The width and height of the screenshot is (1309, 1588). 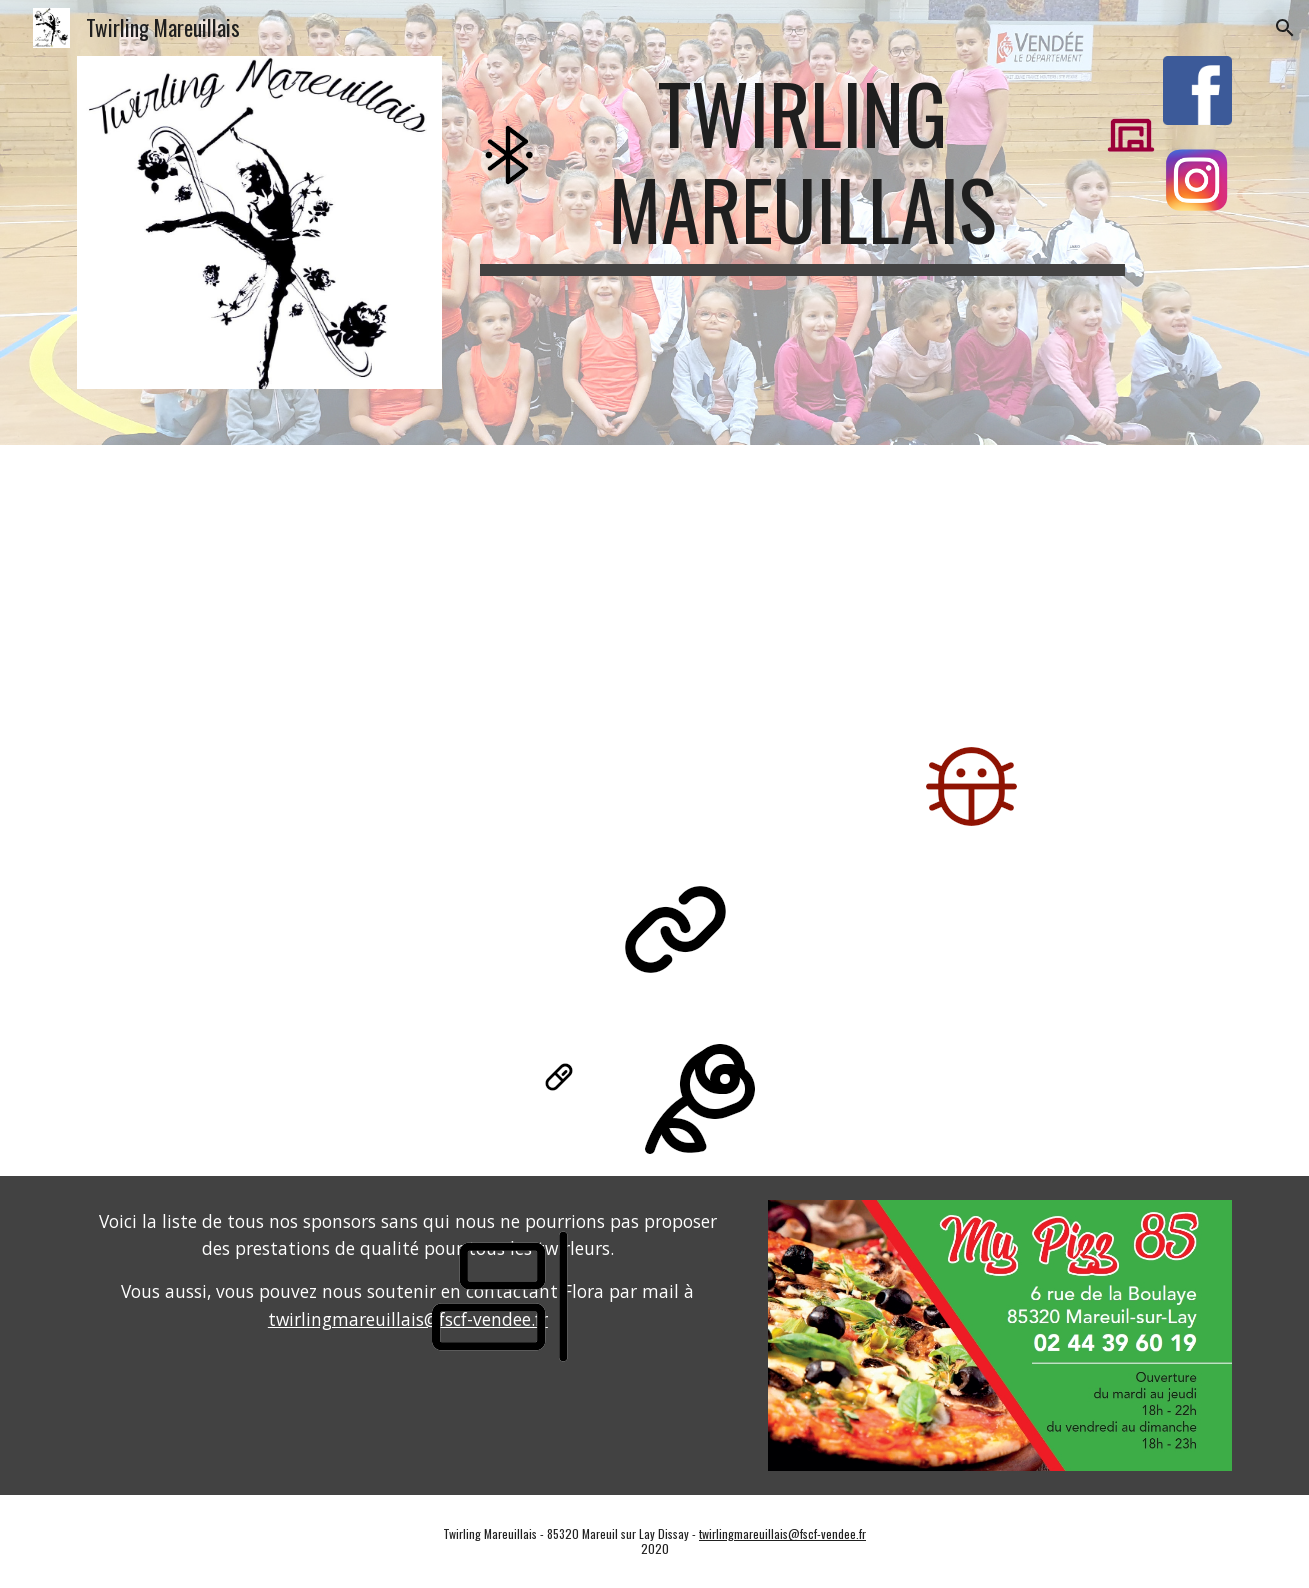 I want to click on send a flower or romantic gesture, so click(x=700, y=1099).